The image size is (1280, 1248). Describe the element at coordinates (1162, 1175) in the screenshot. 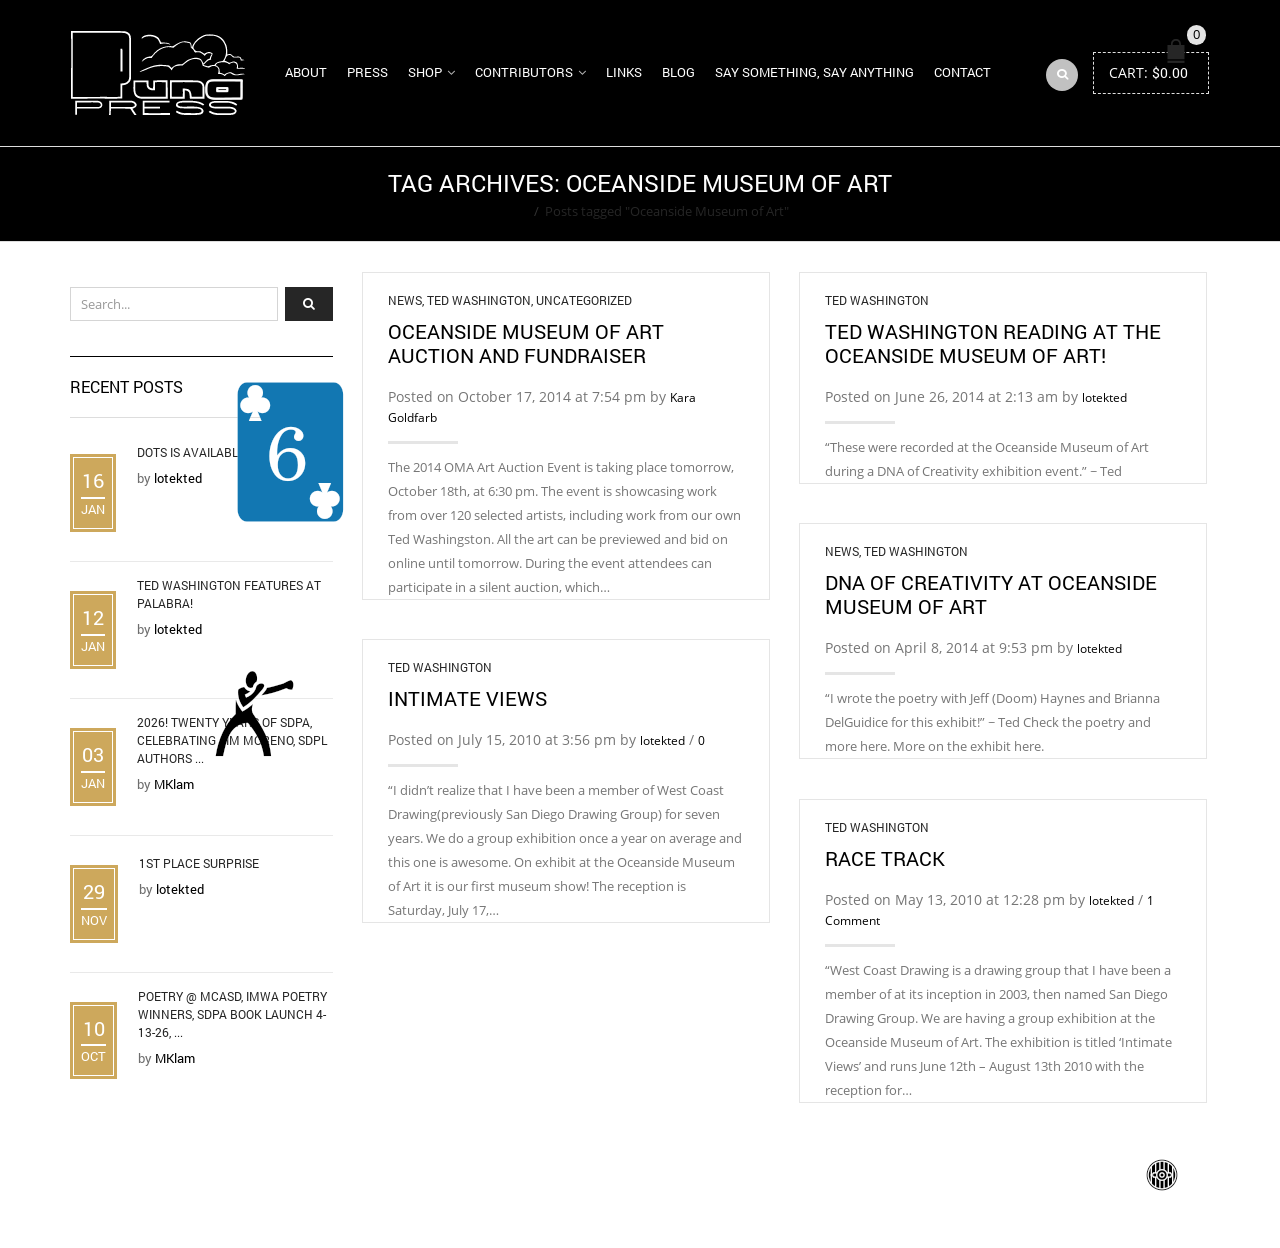

I see `select a defensive item or shield equipment` at that location.